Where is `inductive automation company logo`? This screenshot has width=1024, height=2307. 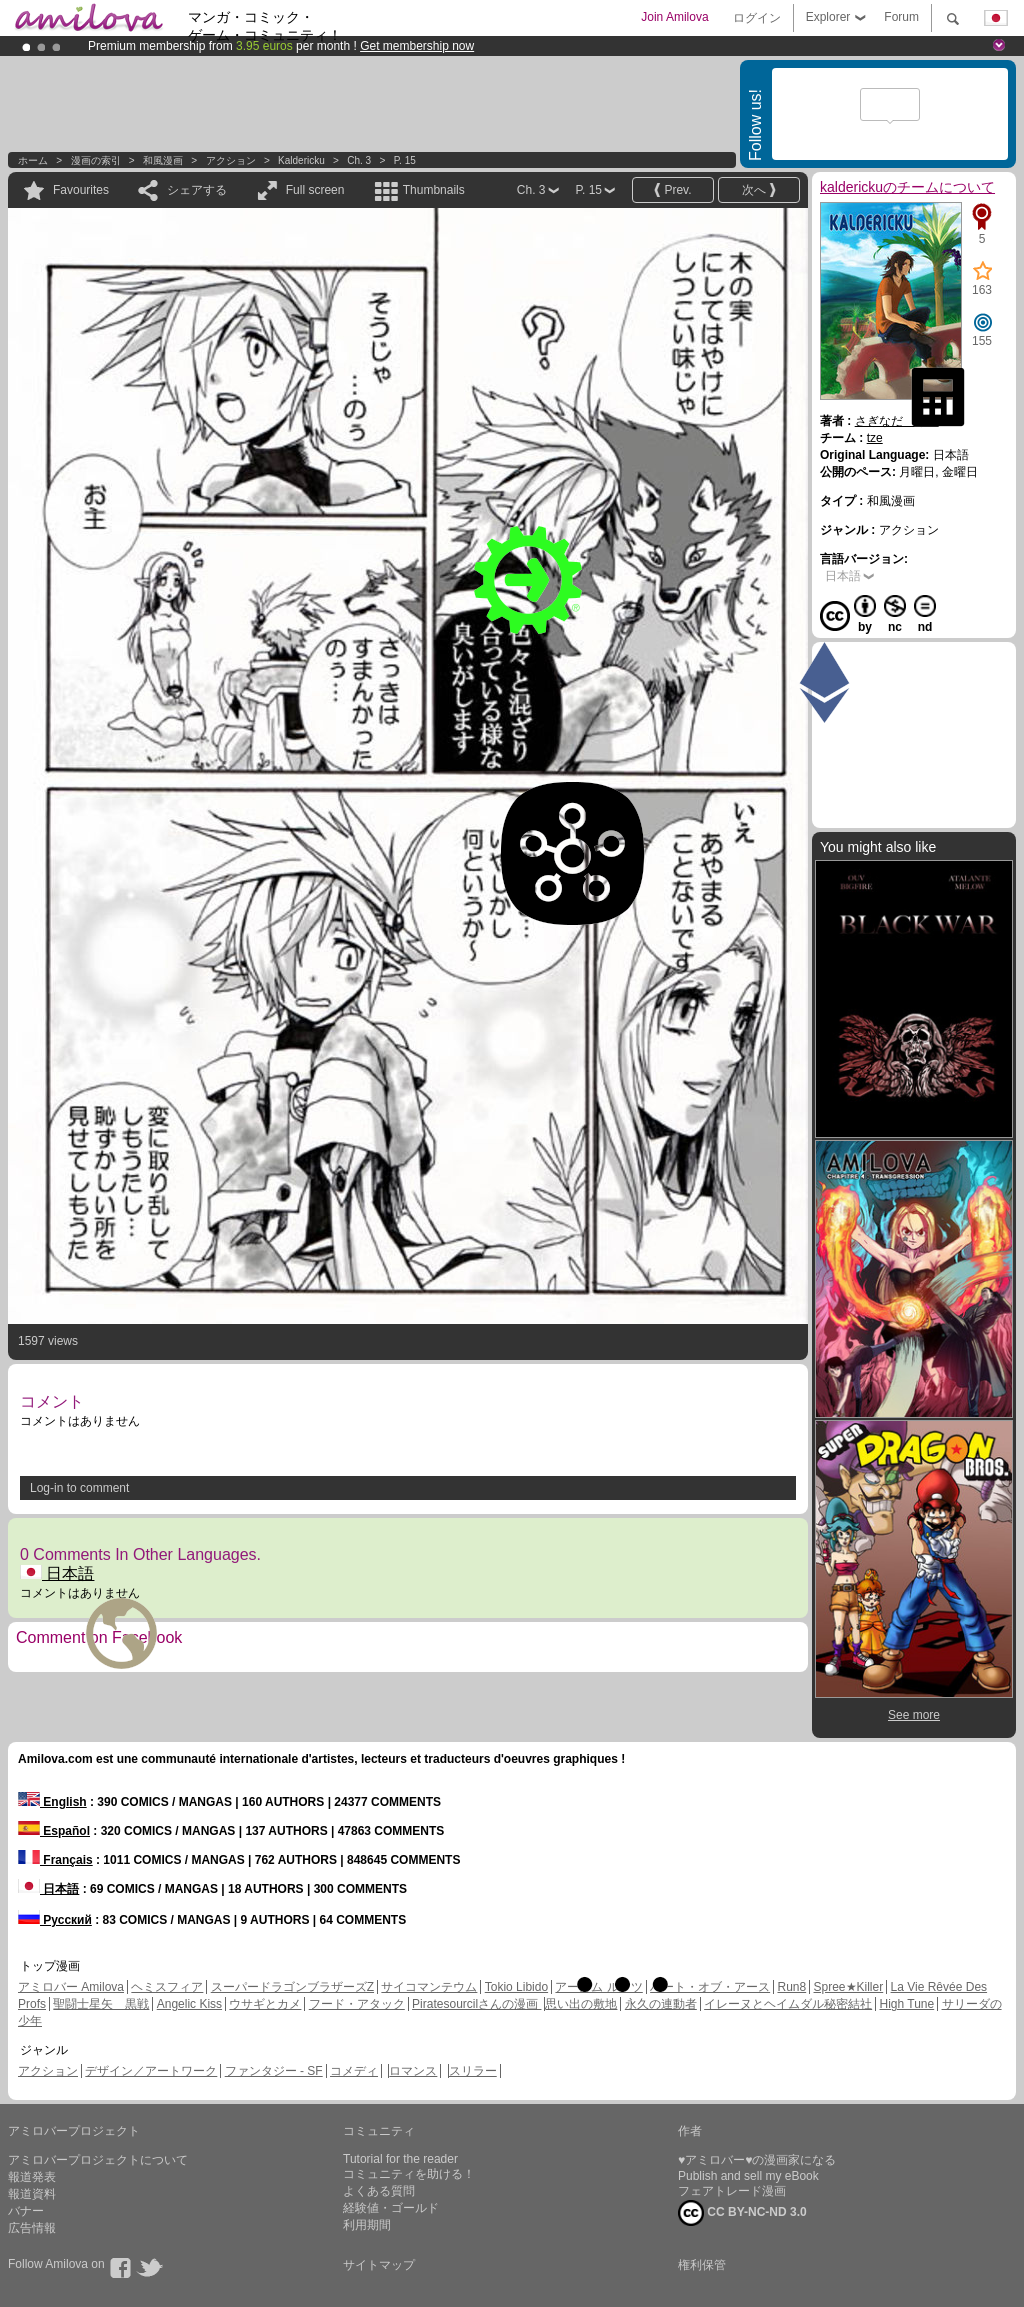 inductive automation company logo is located at coordinates (528, 580).